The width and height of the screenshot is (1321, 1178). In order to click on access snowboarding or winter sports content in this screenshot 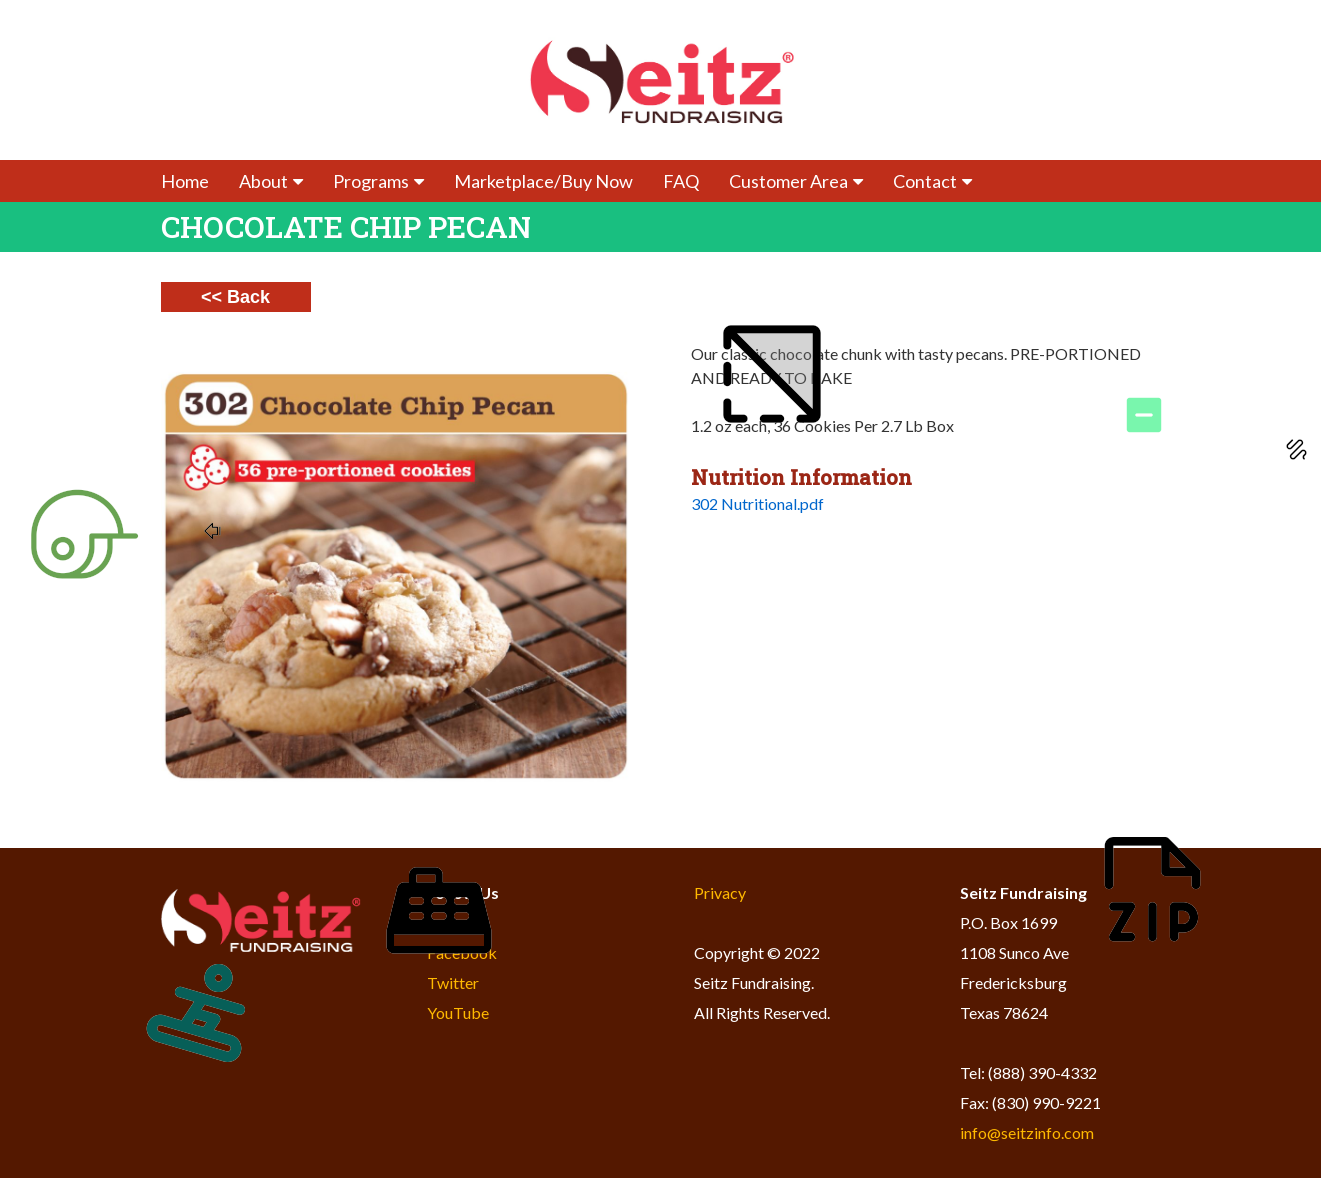, I will do `click(201, 1013)`.